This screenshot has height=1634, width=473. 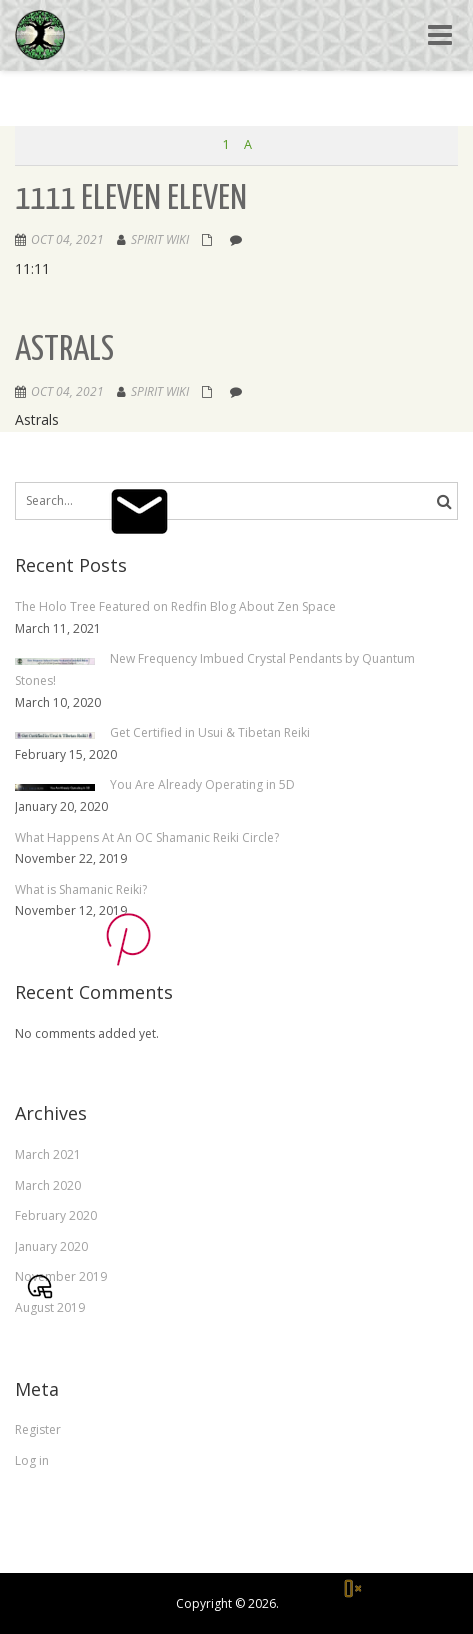 What do you see at coordinates (126, 939) in the screenshot?
I see `open Pinterest app` at bounding box center [126, 939].